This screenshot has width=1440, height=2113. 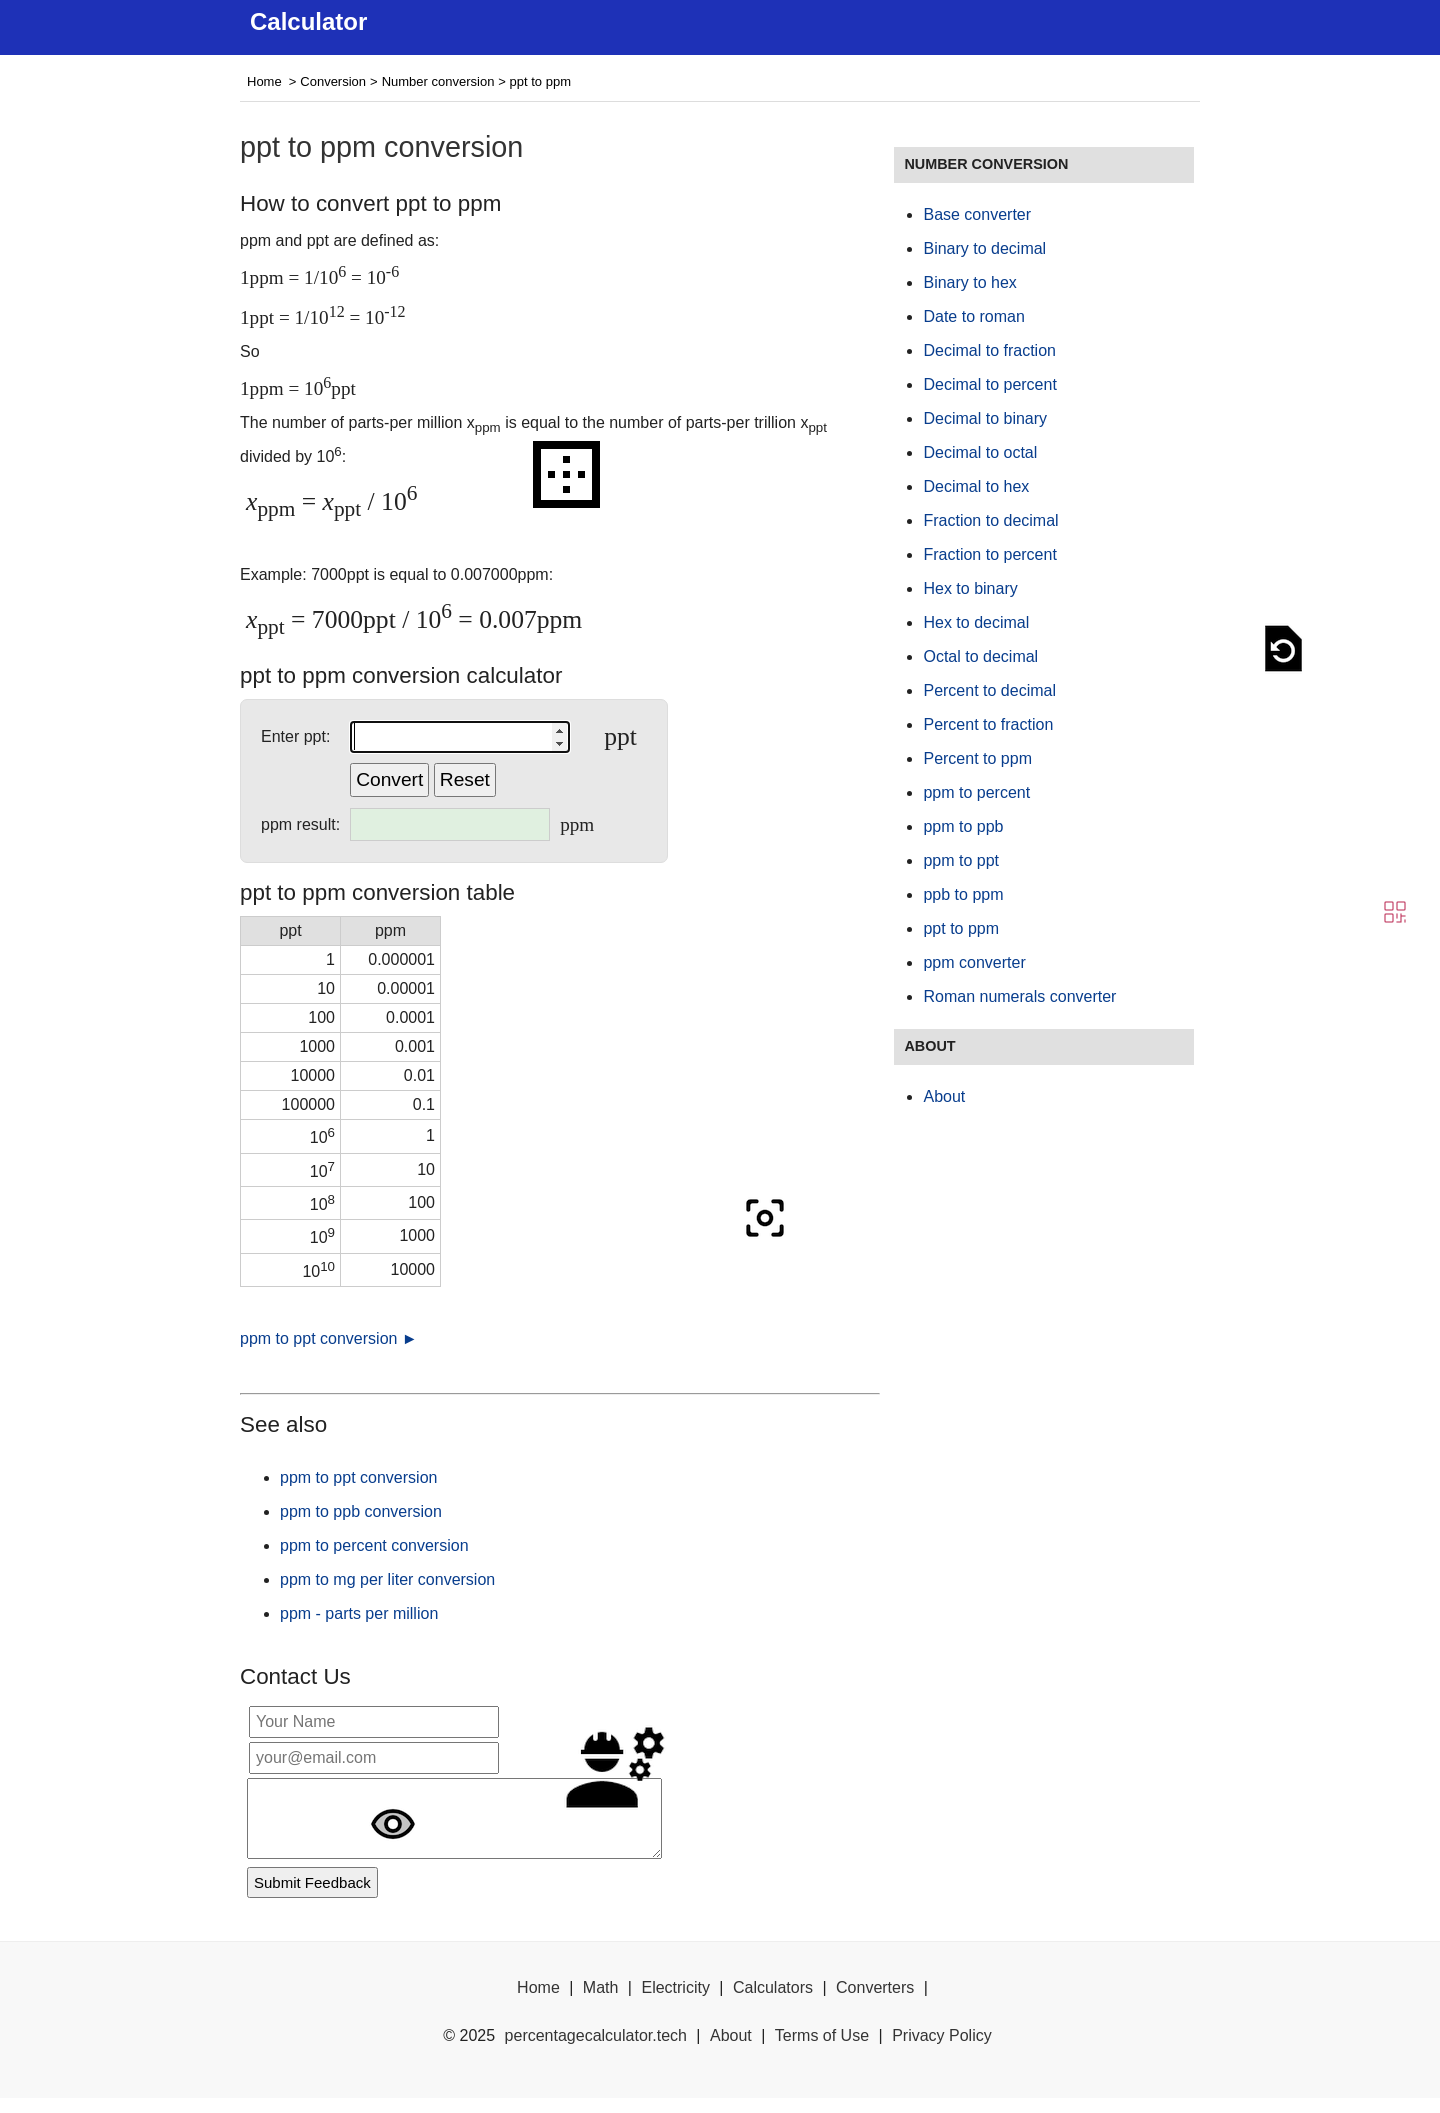 What do you see at coordinates (566, 474) in the screenshot?
I see `apply outer border to selected cells` at bounding box center [566, 474].